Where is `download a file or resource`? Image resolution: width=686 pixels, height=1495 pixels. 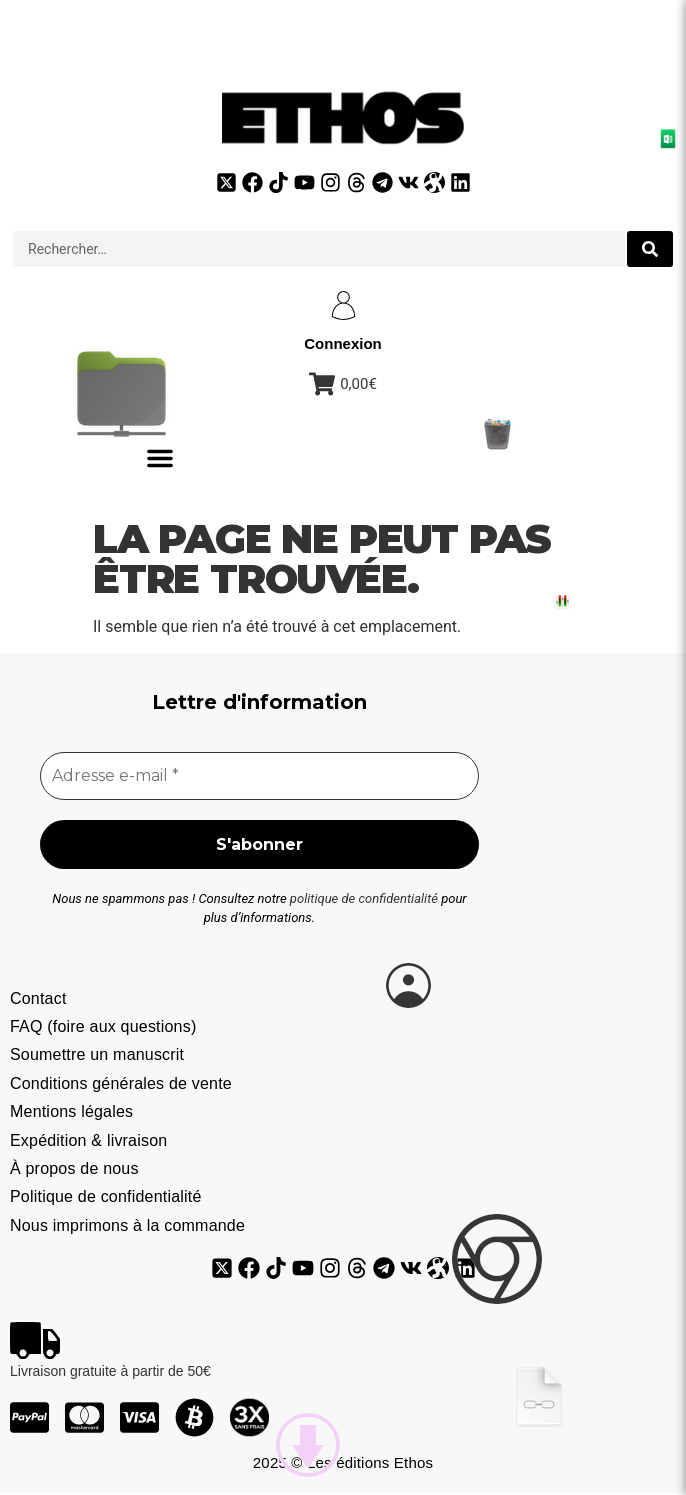
download a file or resource is located at coordinates (308, 1445).